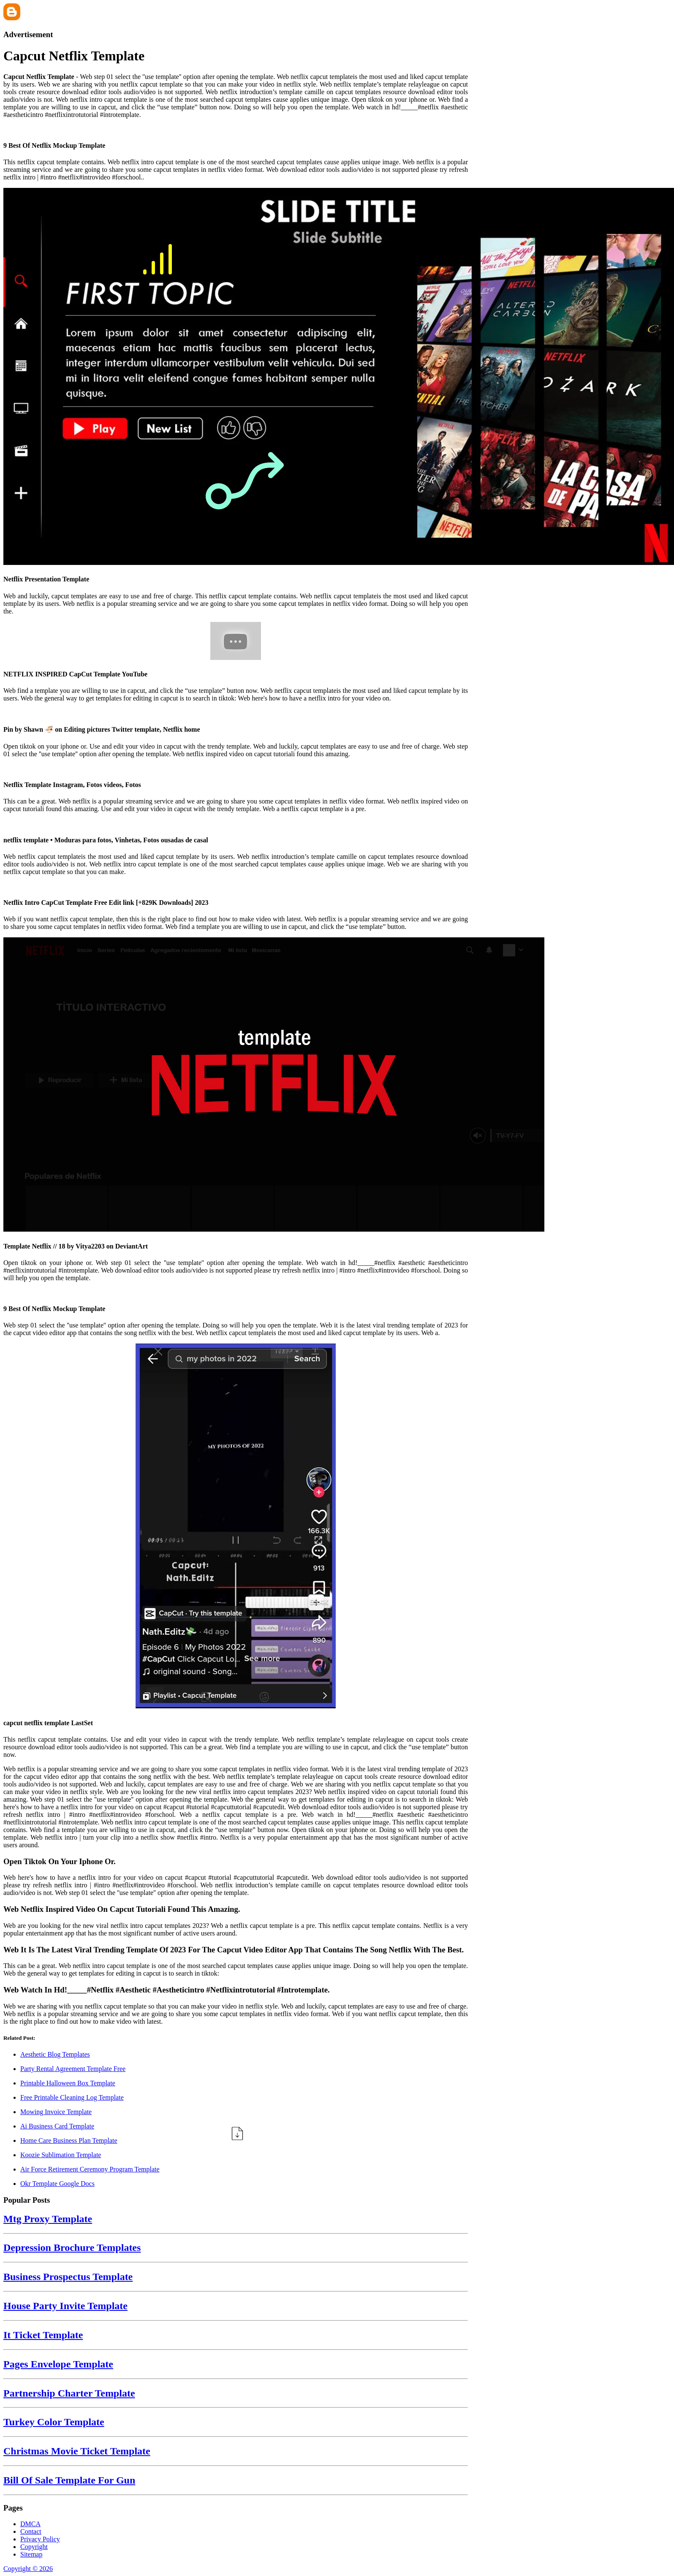 This screenshot has width=674, height=2576. Describe the element at coordinates (245, 480) in the screenshot. I see `indicates a workflow or process flow direction` at that location.